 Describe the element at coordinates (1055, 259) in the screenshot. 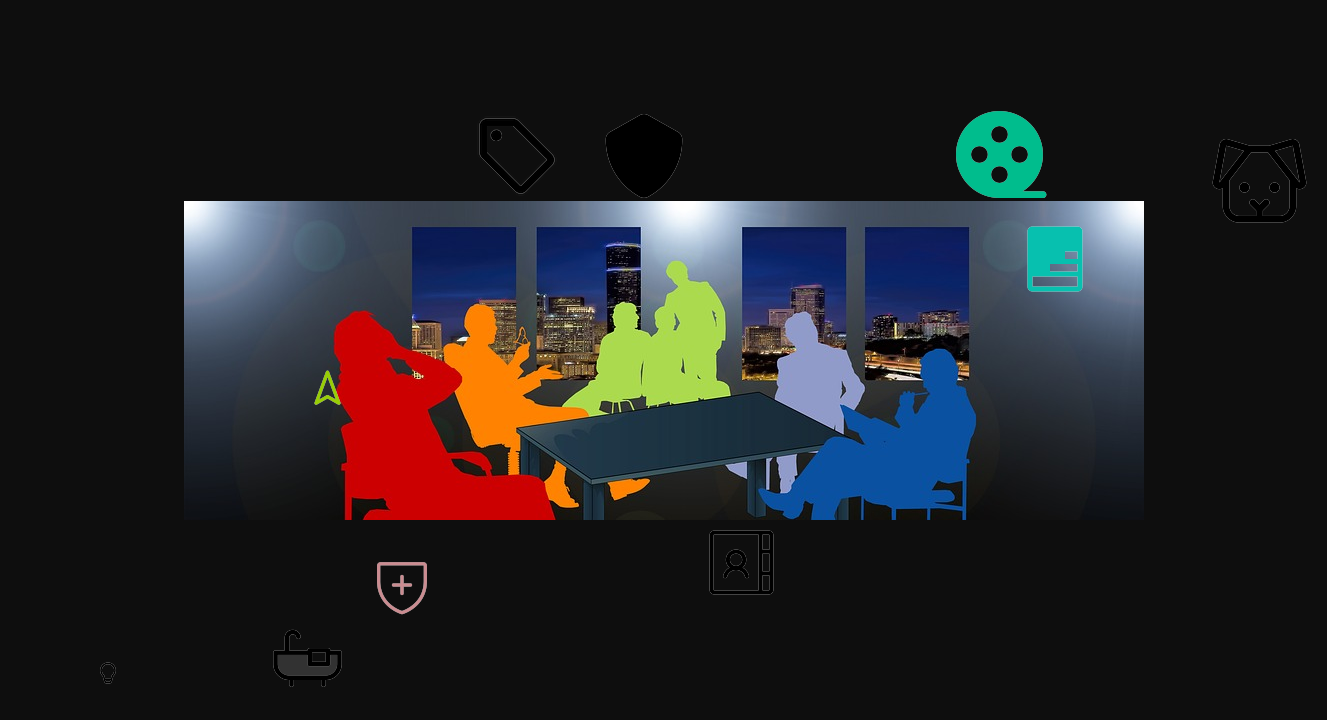

I see `indicates stairs or stairway access` at that location.